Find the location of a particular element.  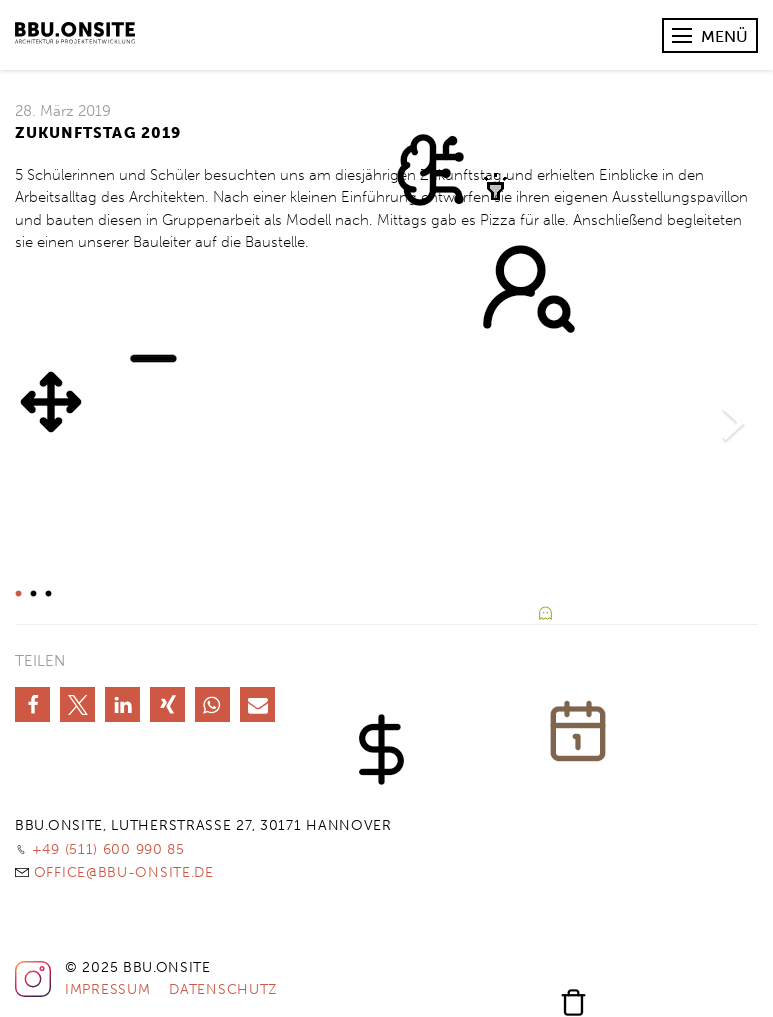

minimize the current window is located at coordinates (153, 327).